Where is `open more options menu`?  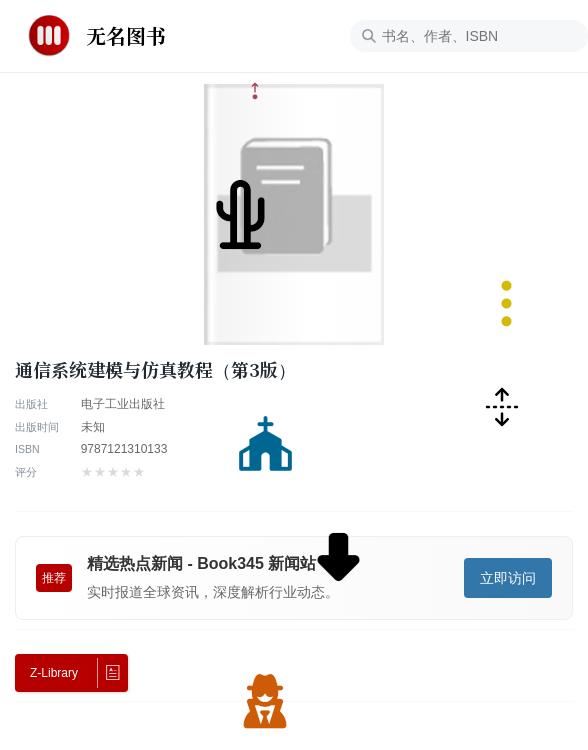
open more options menu is located at coordinates (506, 303).